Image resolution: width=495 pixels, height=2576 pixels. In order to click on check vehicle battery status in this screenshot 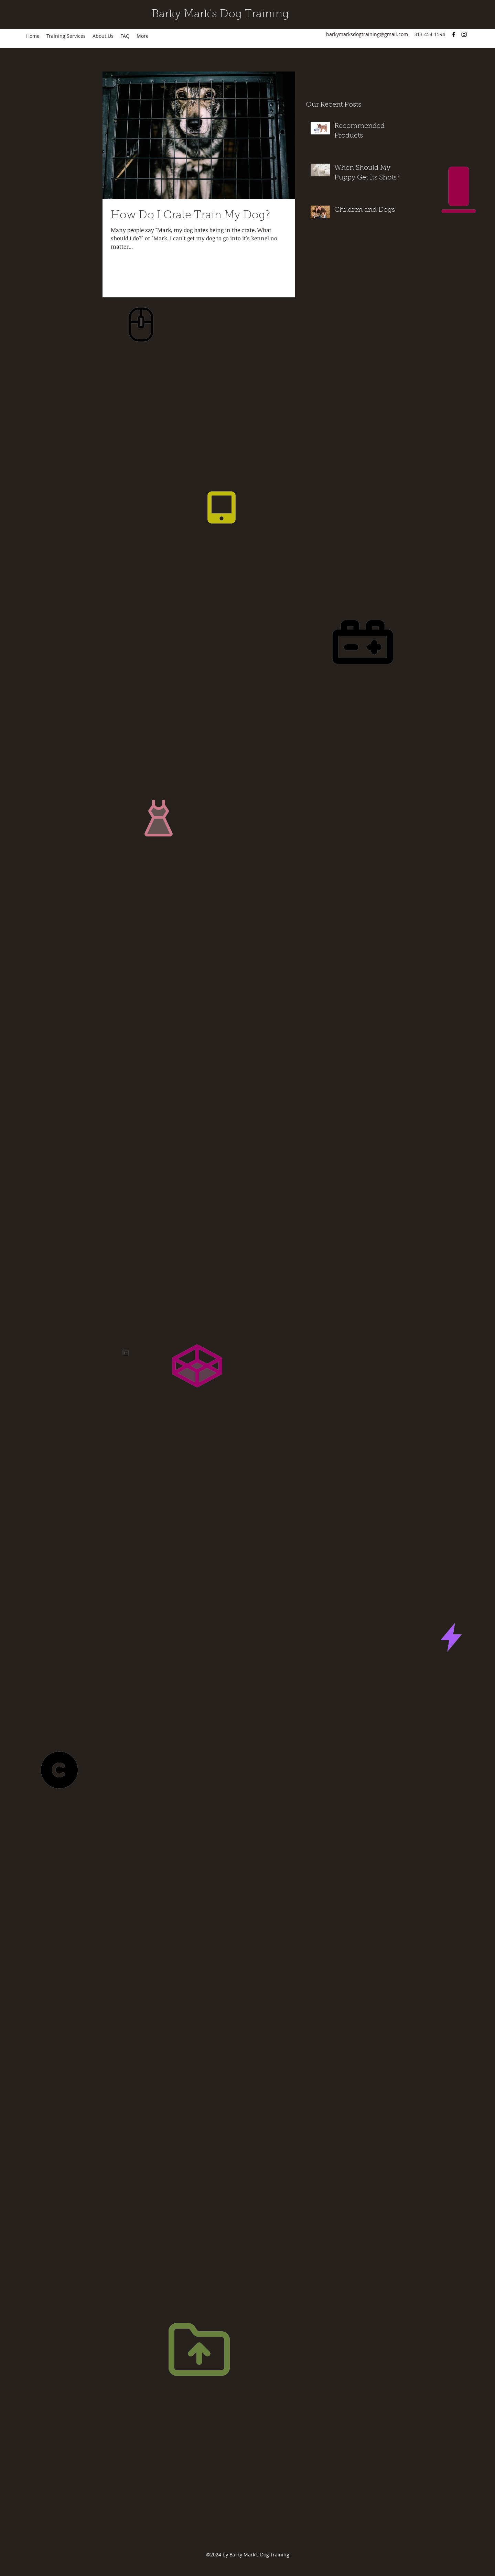, I will do `click(363, 644)`.